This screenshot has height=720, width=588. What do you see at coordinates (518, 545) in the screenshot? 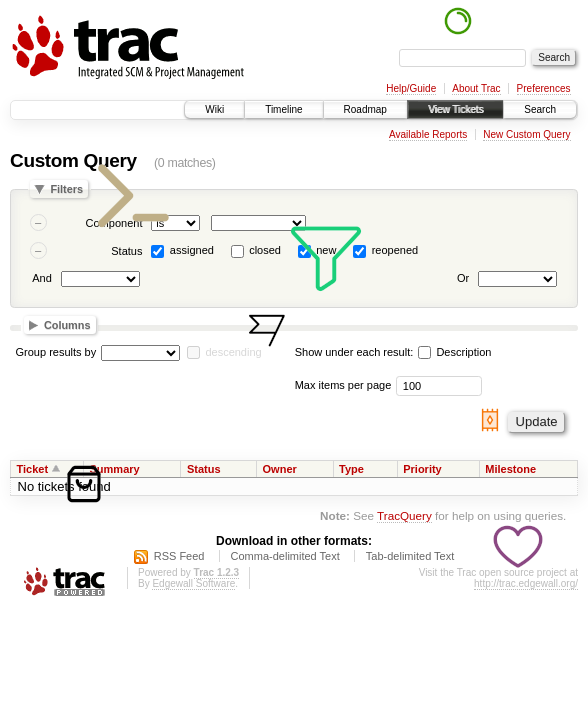
I see `add to favorites` at bounding box center [518, 545].